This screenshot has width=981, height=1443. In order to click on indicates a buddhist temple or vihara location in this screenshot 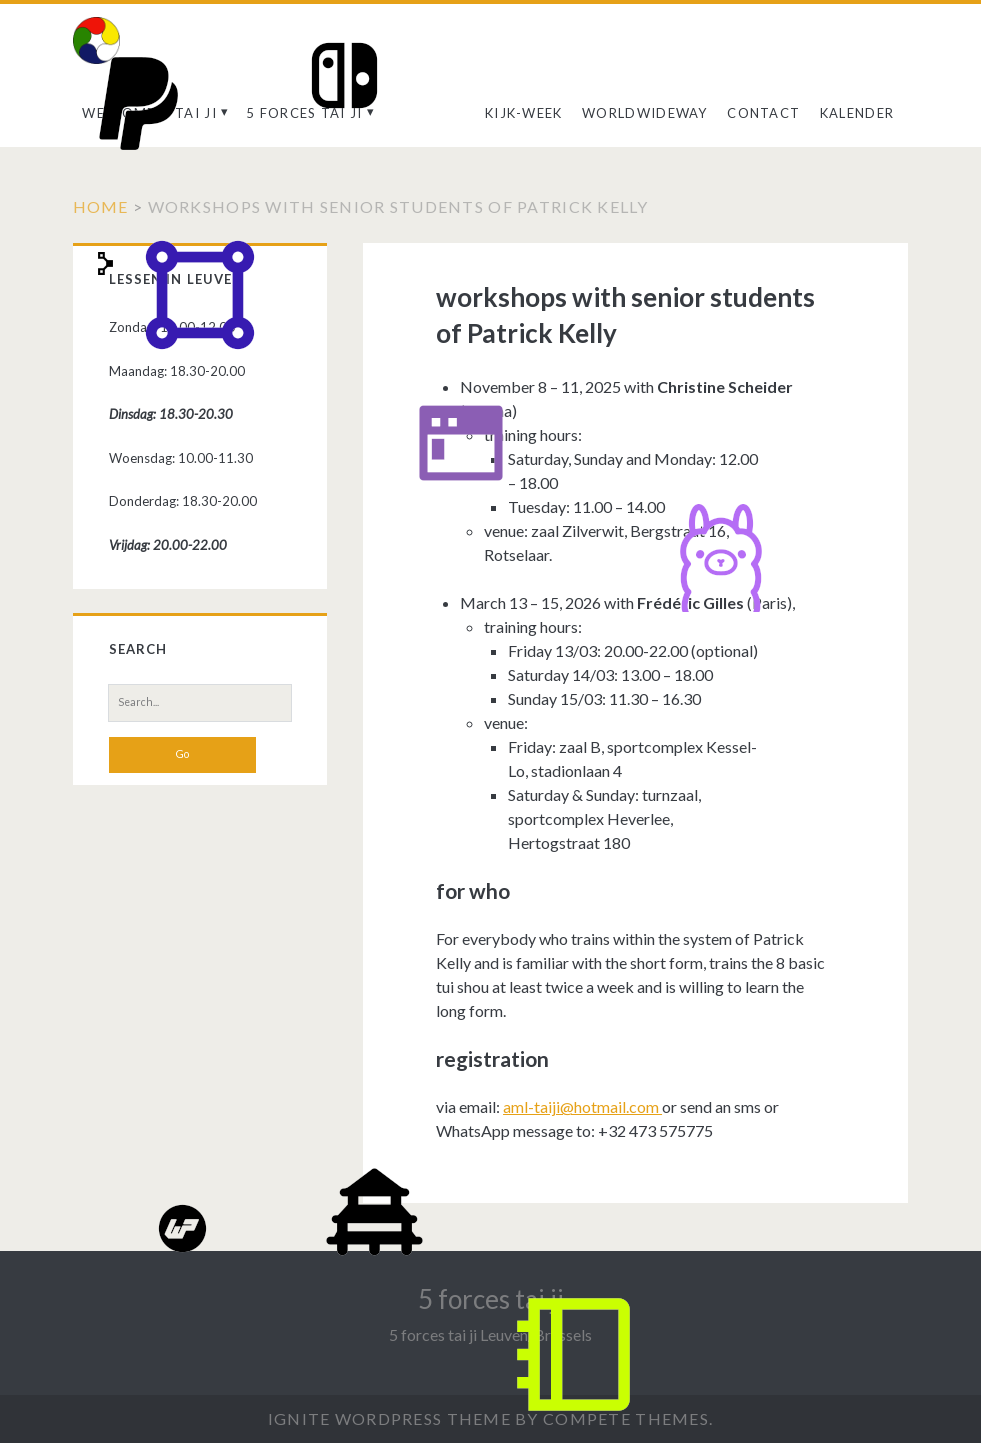, I will do `click(374, 1212)`.